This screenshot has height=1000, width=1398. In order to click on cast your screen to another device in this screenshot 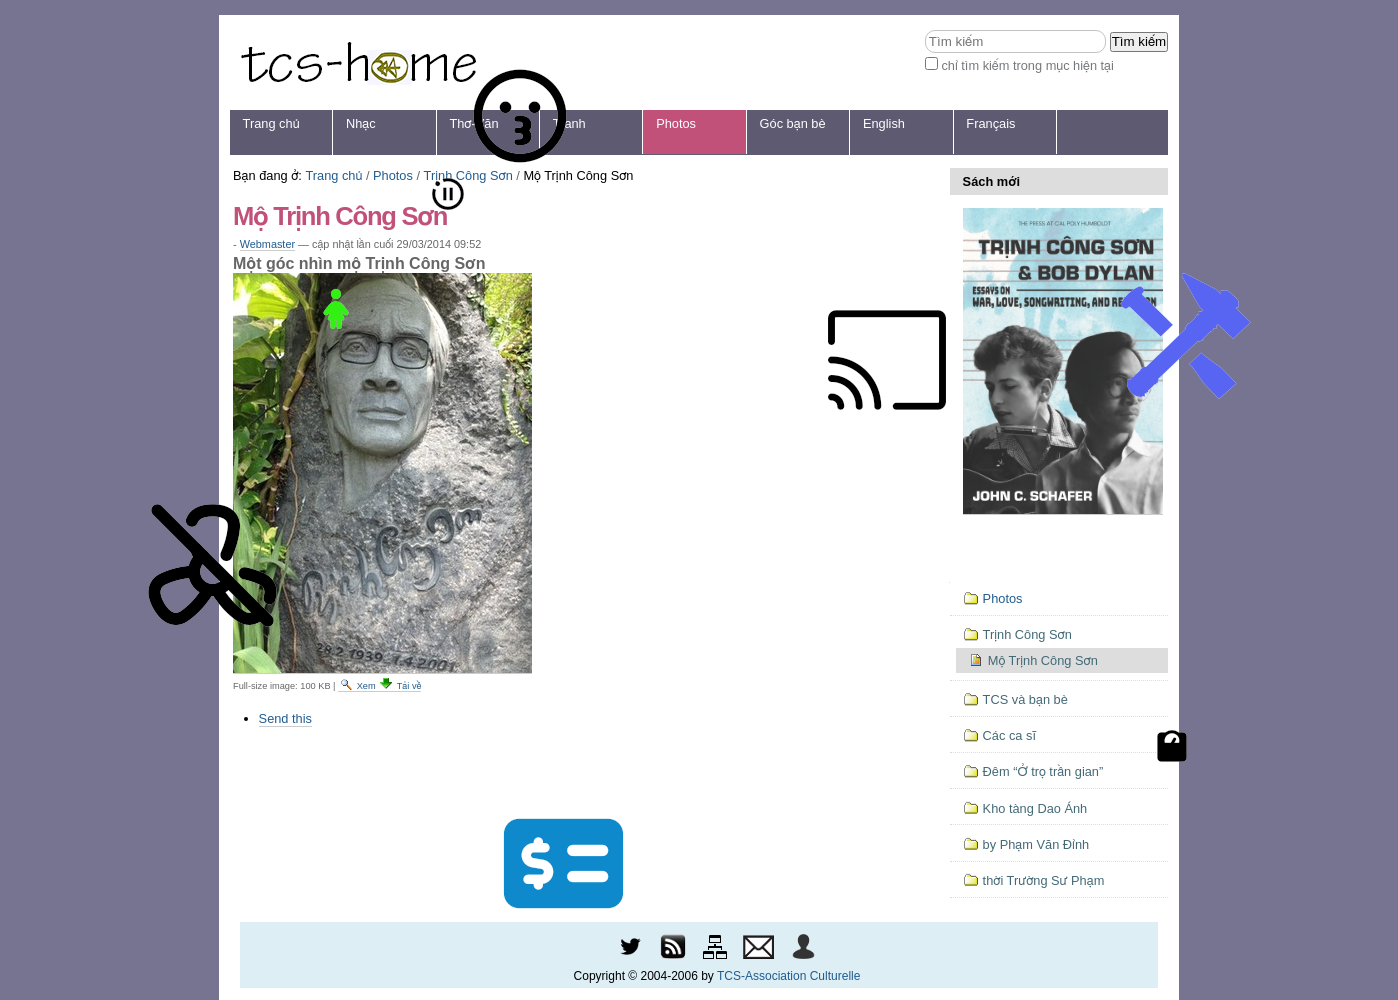, I will do `click(887, 360)`.